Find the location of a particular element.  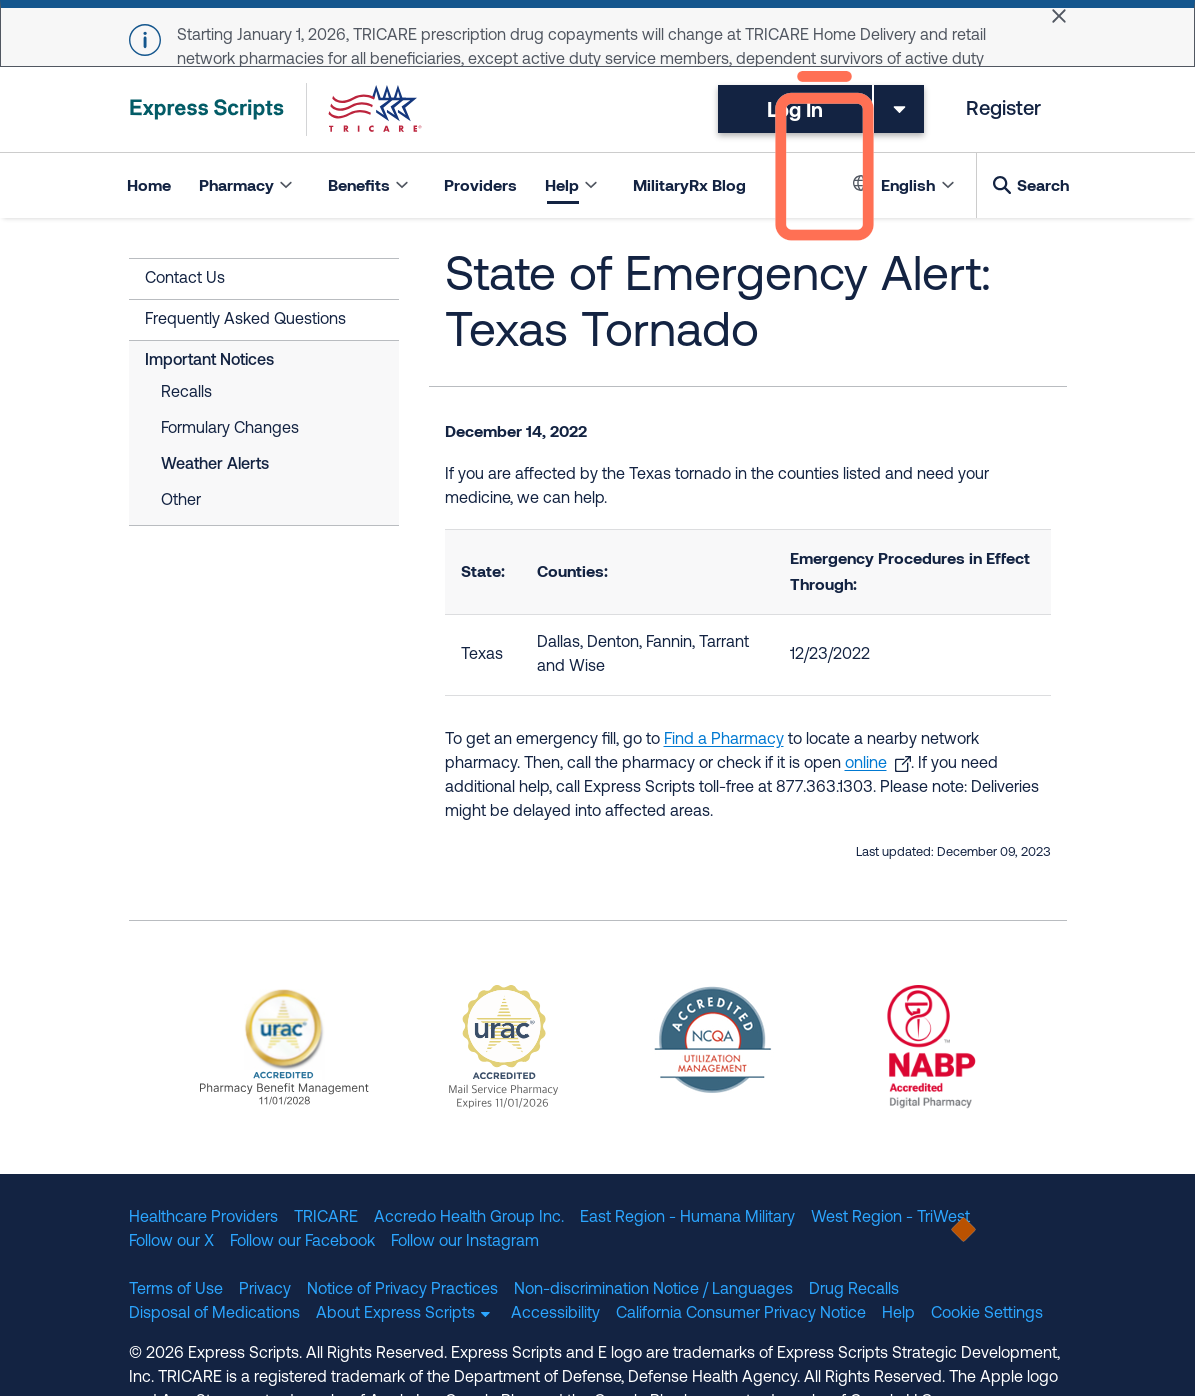

indicates battery is completely drained is located at coordinates (824, 158).